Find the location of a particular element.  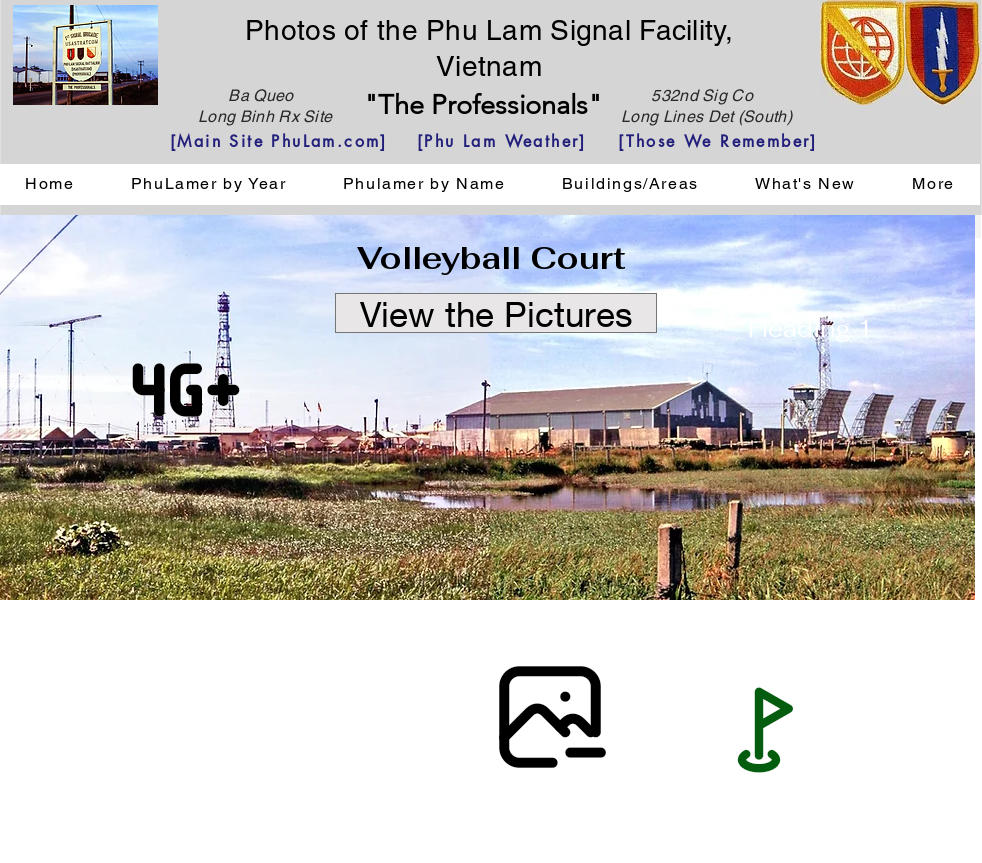

view golf course or club information is located at coordinates (759, 730).